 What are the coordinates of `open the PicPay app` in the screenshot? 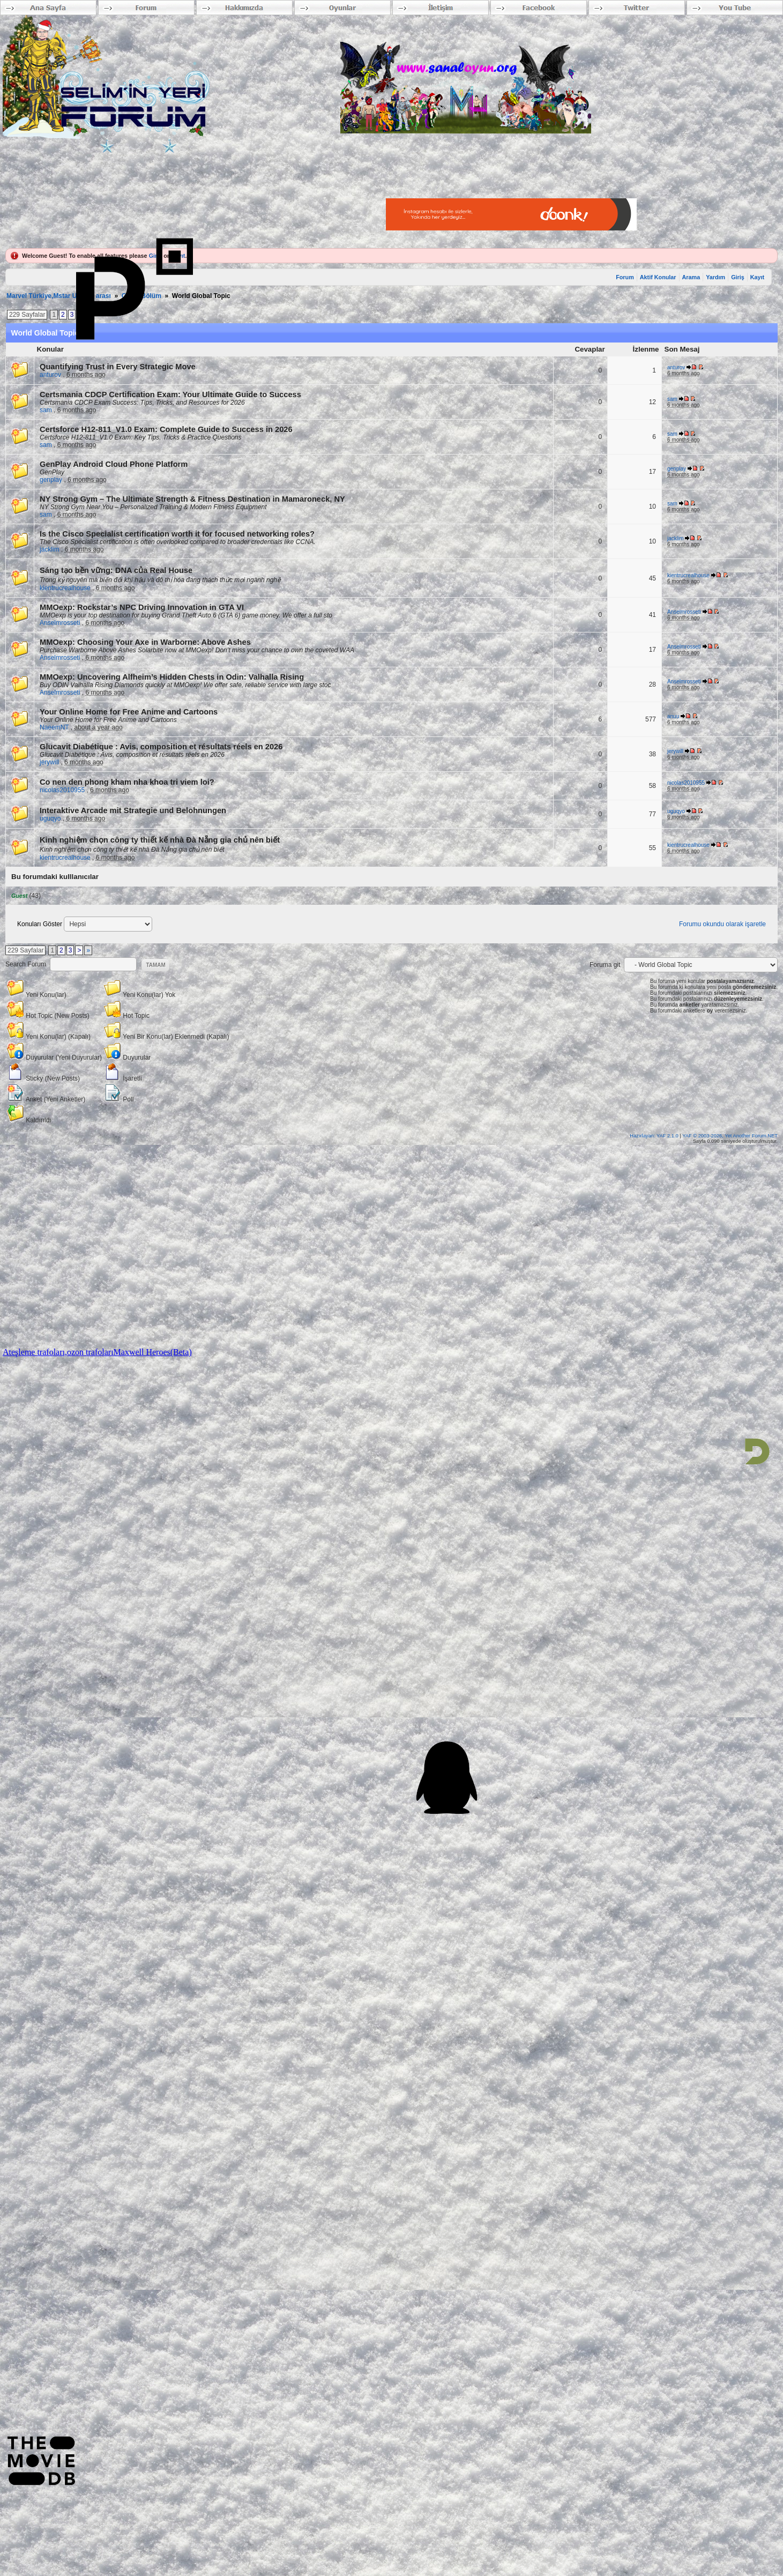 It's located at (135, 289).